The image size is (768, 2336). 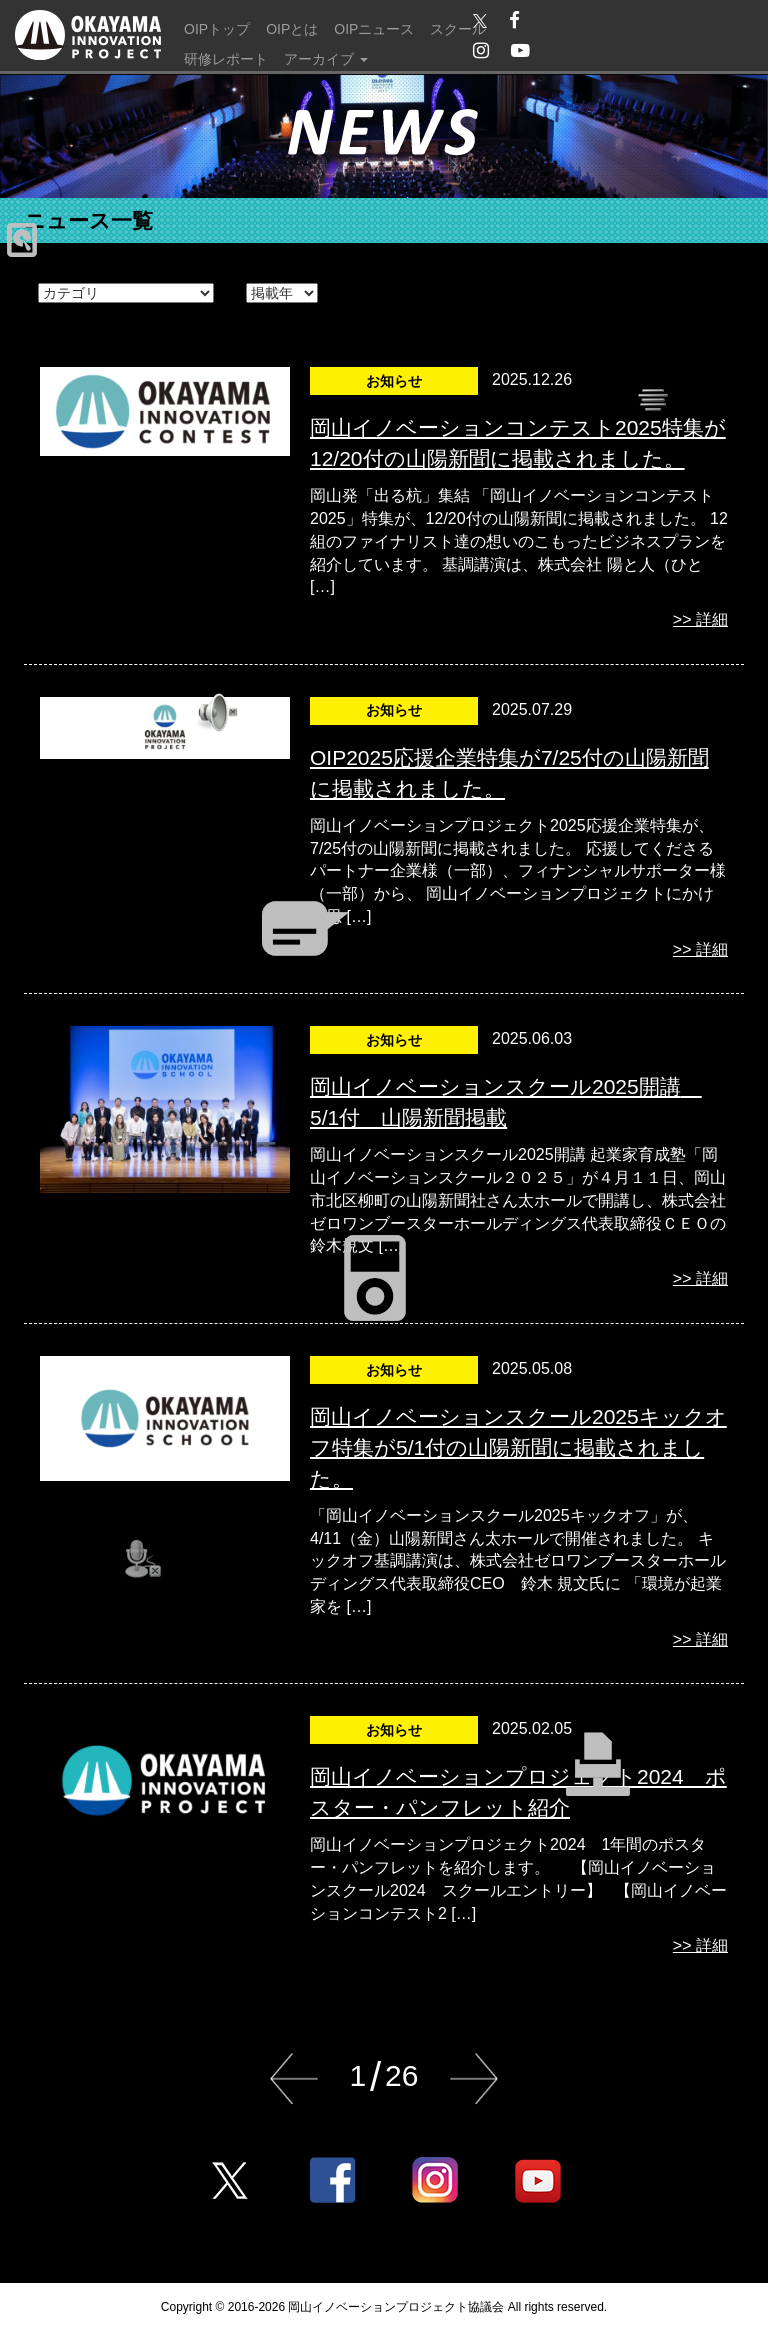 What do you see at coordinates (602, 1759) in the screenshot?
I see `connect to a network printer` at bounding box center [602, 1759].